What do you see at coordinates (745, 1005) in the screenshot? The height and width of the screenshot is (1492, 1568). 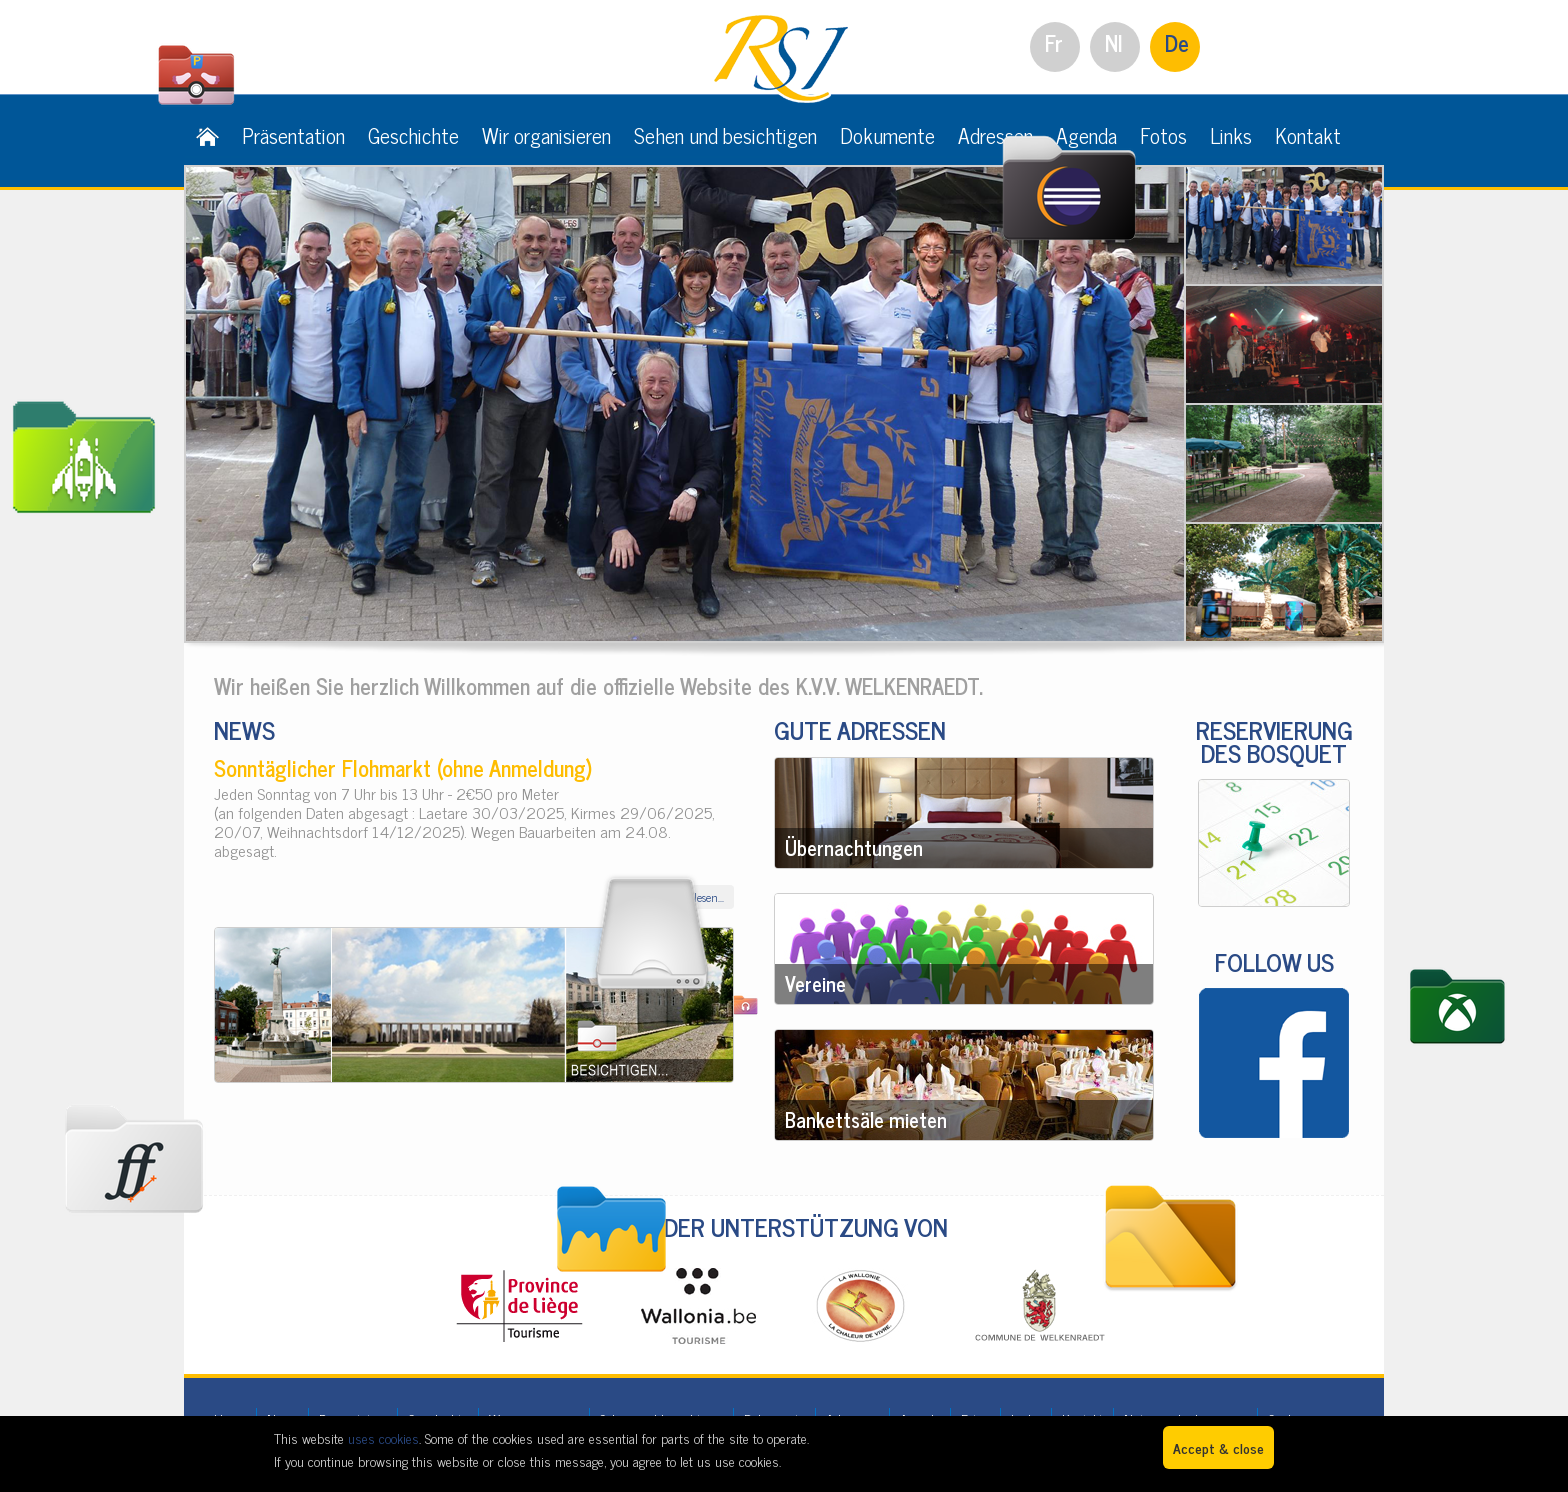 I see `open audacity project files folder` at bounding box center [745, 1005].